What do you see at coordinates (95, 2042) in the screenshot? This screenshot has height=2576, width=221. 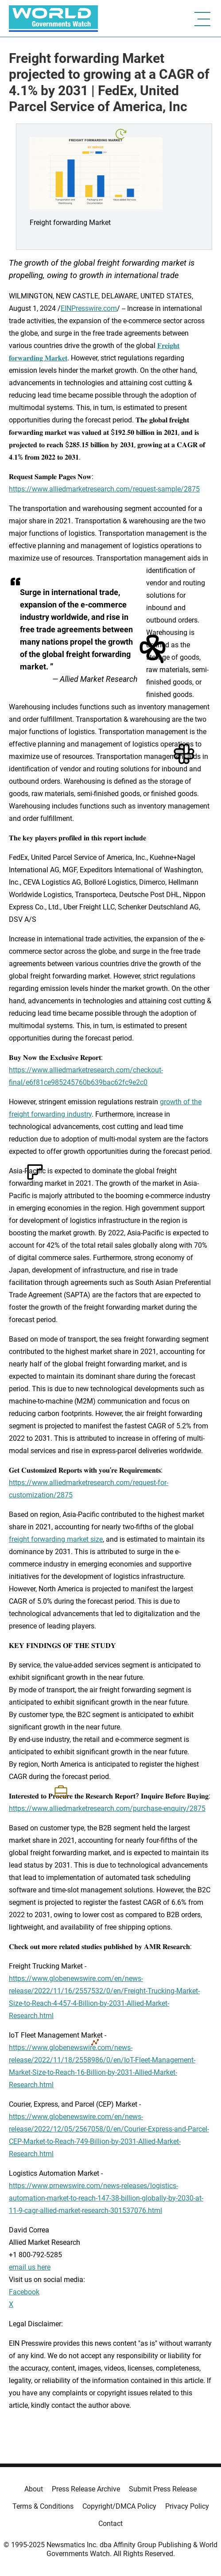 I see `view connected data points or analytics` at bounding box center [95, 2042].